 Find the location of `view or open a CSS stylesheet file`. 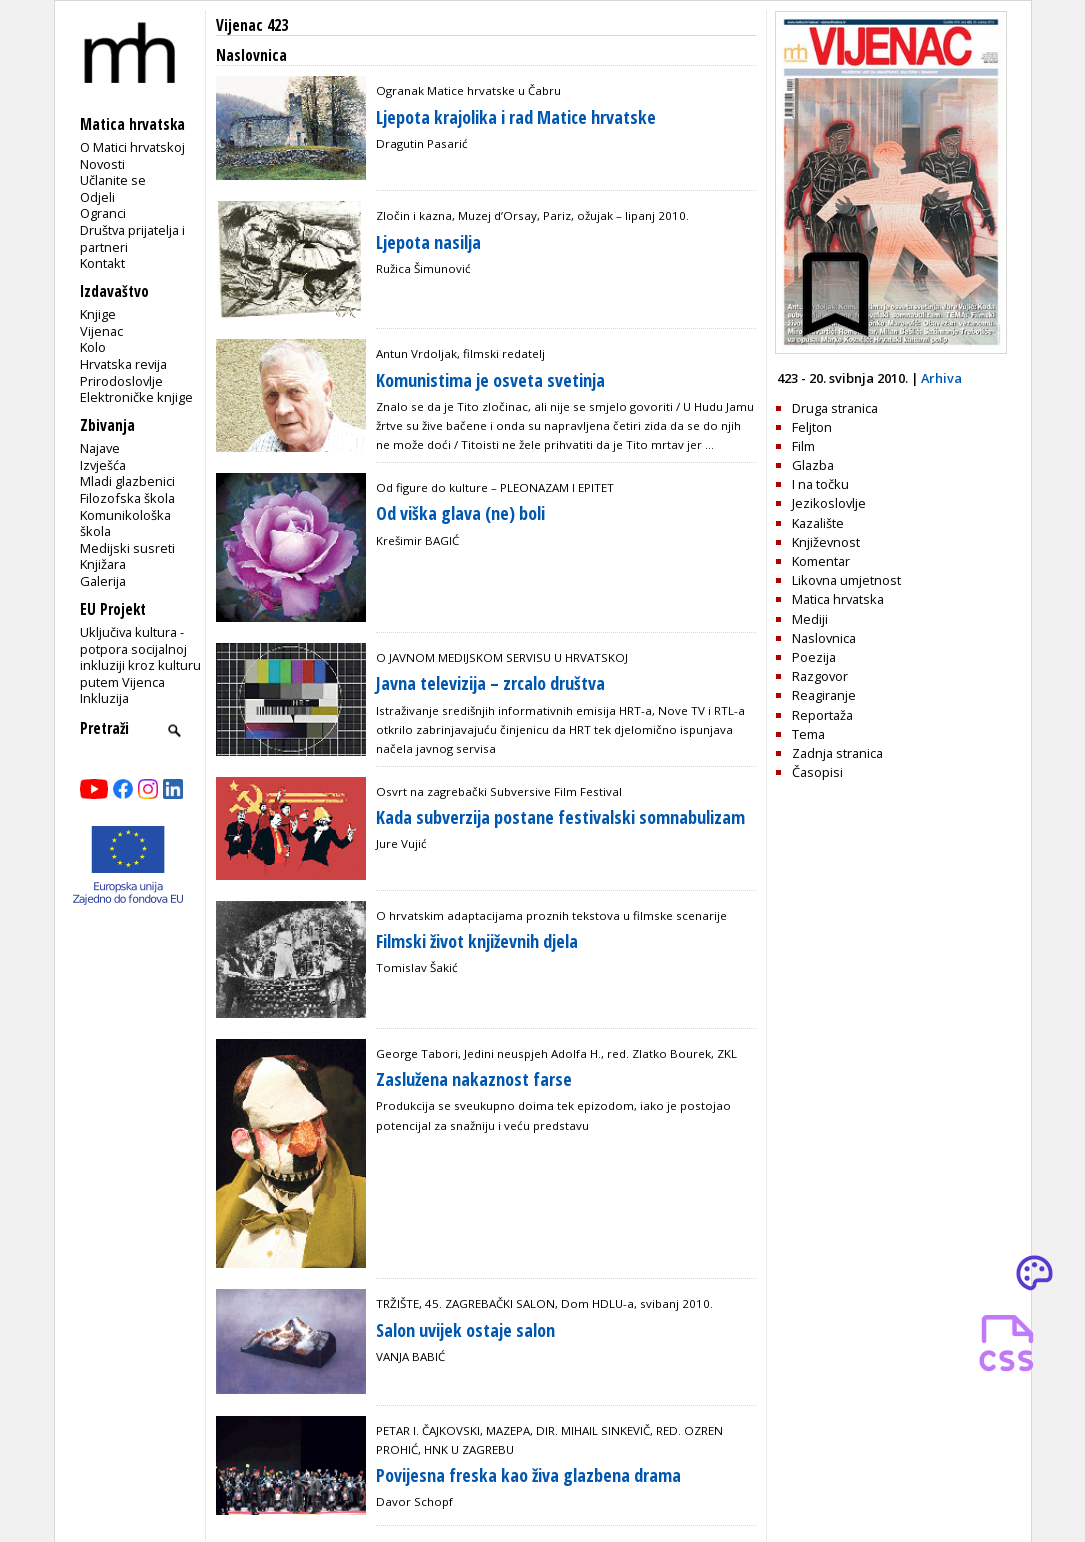

view or open a CSS stylesheet file is located at coordinates (1007, 1345).